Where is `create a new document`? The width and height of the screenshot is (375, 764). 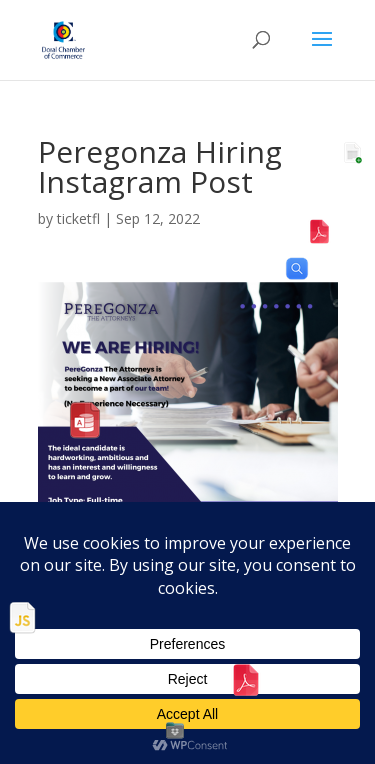 create a new document is located at coordinates (352, 152).